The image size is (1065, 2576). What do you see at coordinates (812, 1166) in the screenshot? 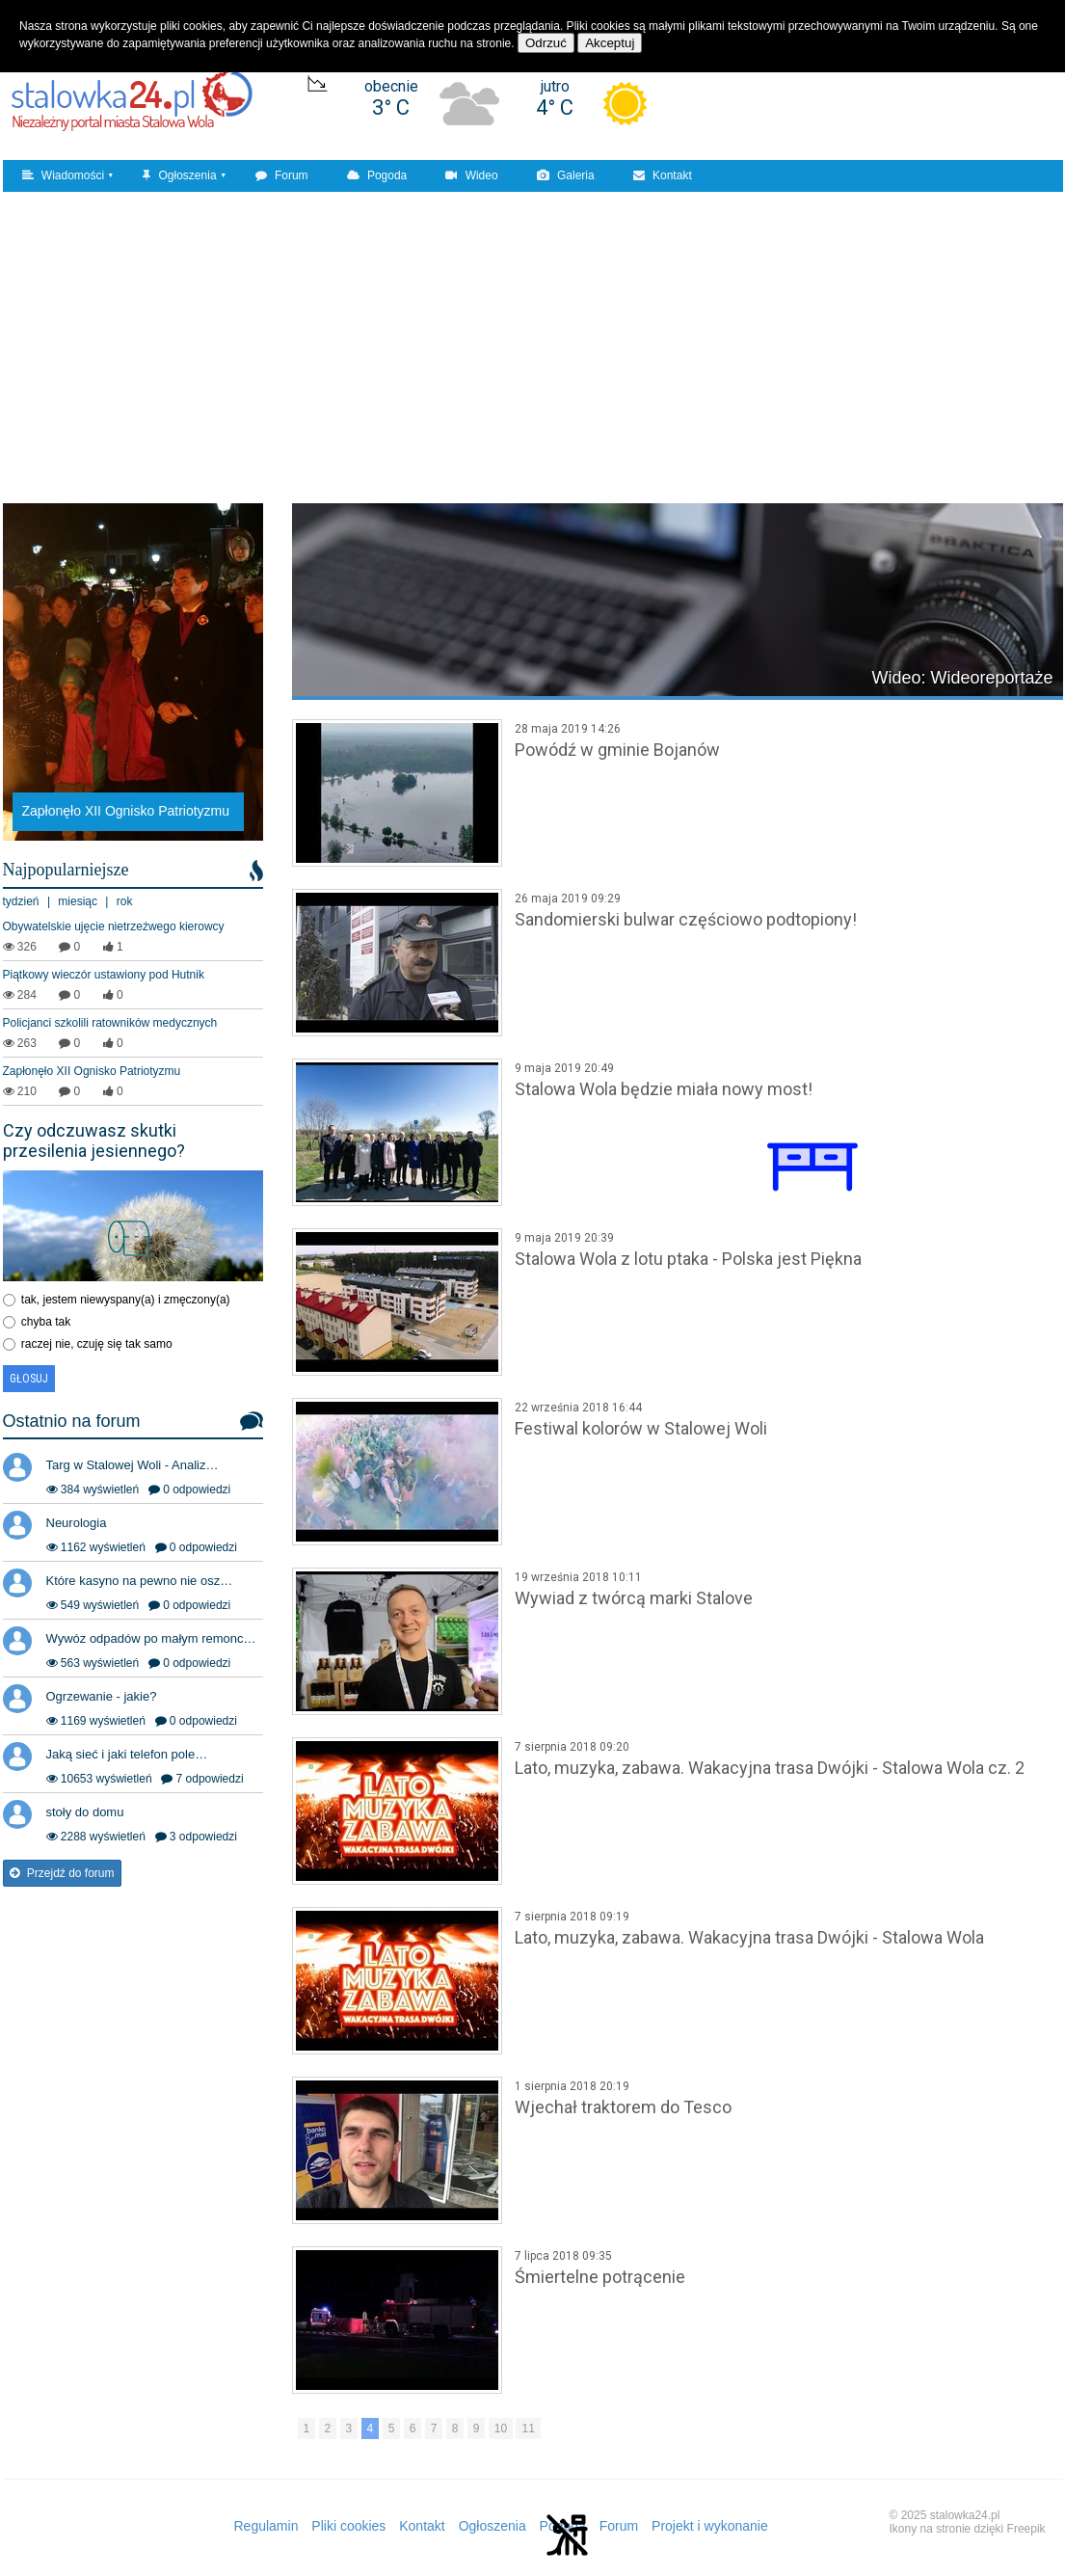
I see `access workspace or office settings` at bounding box center [812, 1166].